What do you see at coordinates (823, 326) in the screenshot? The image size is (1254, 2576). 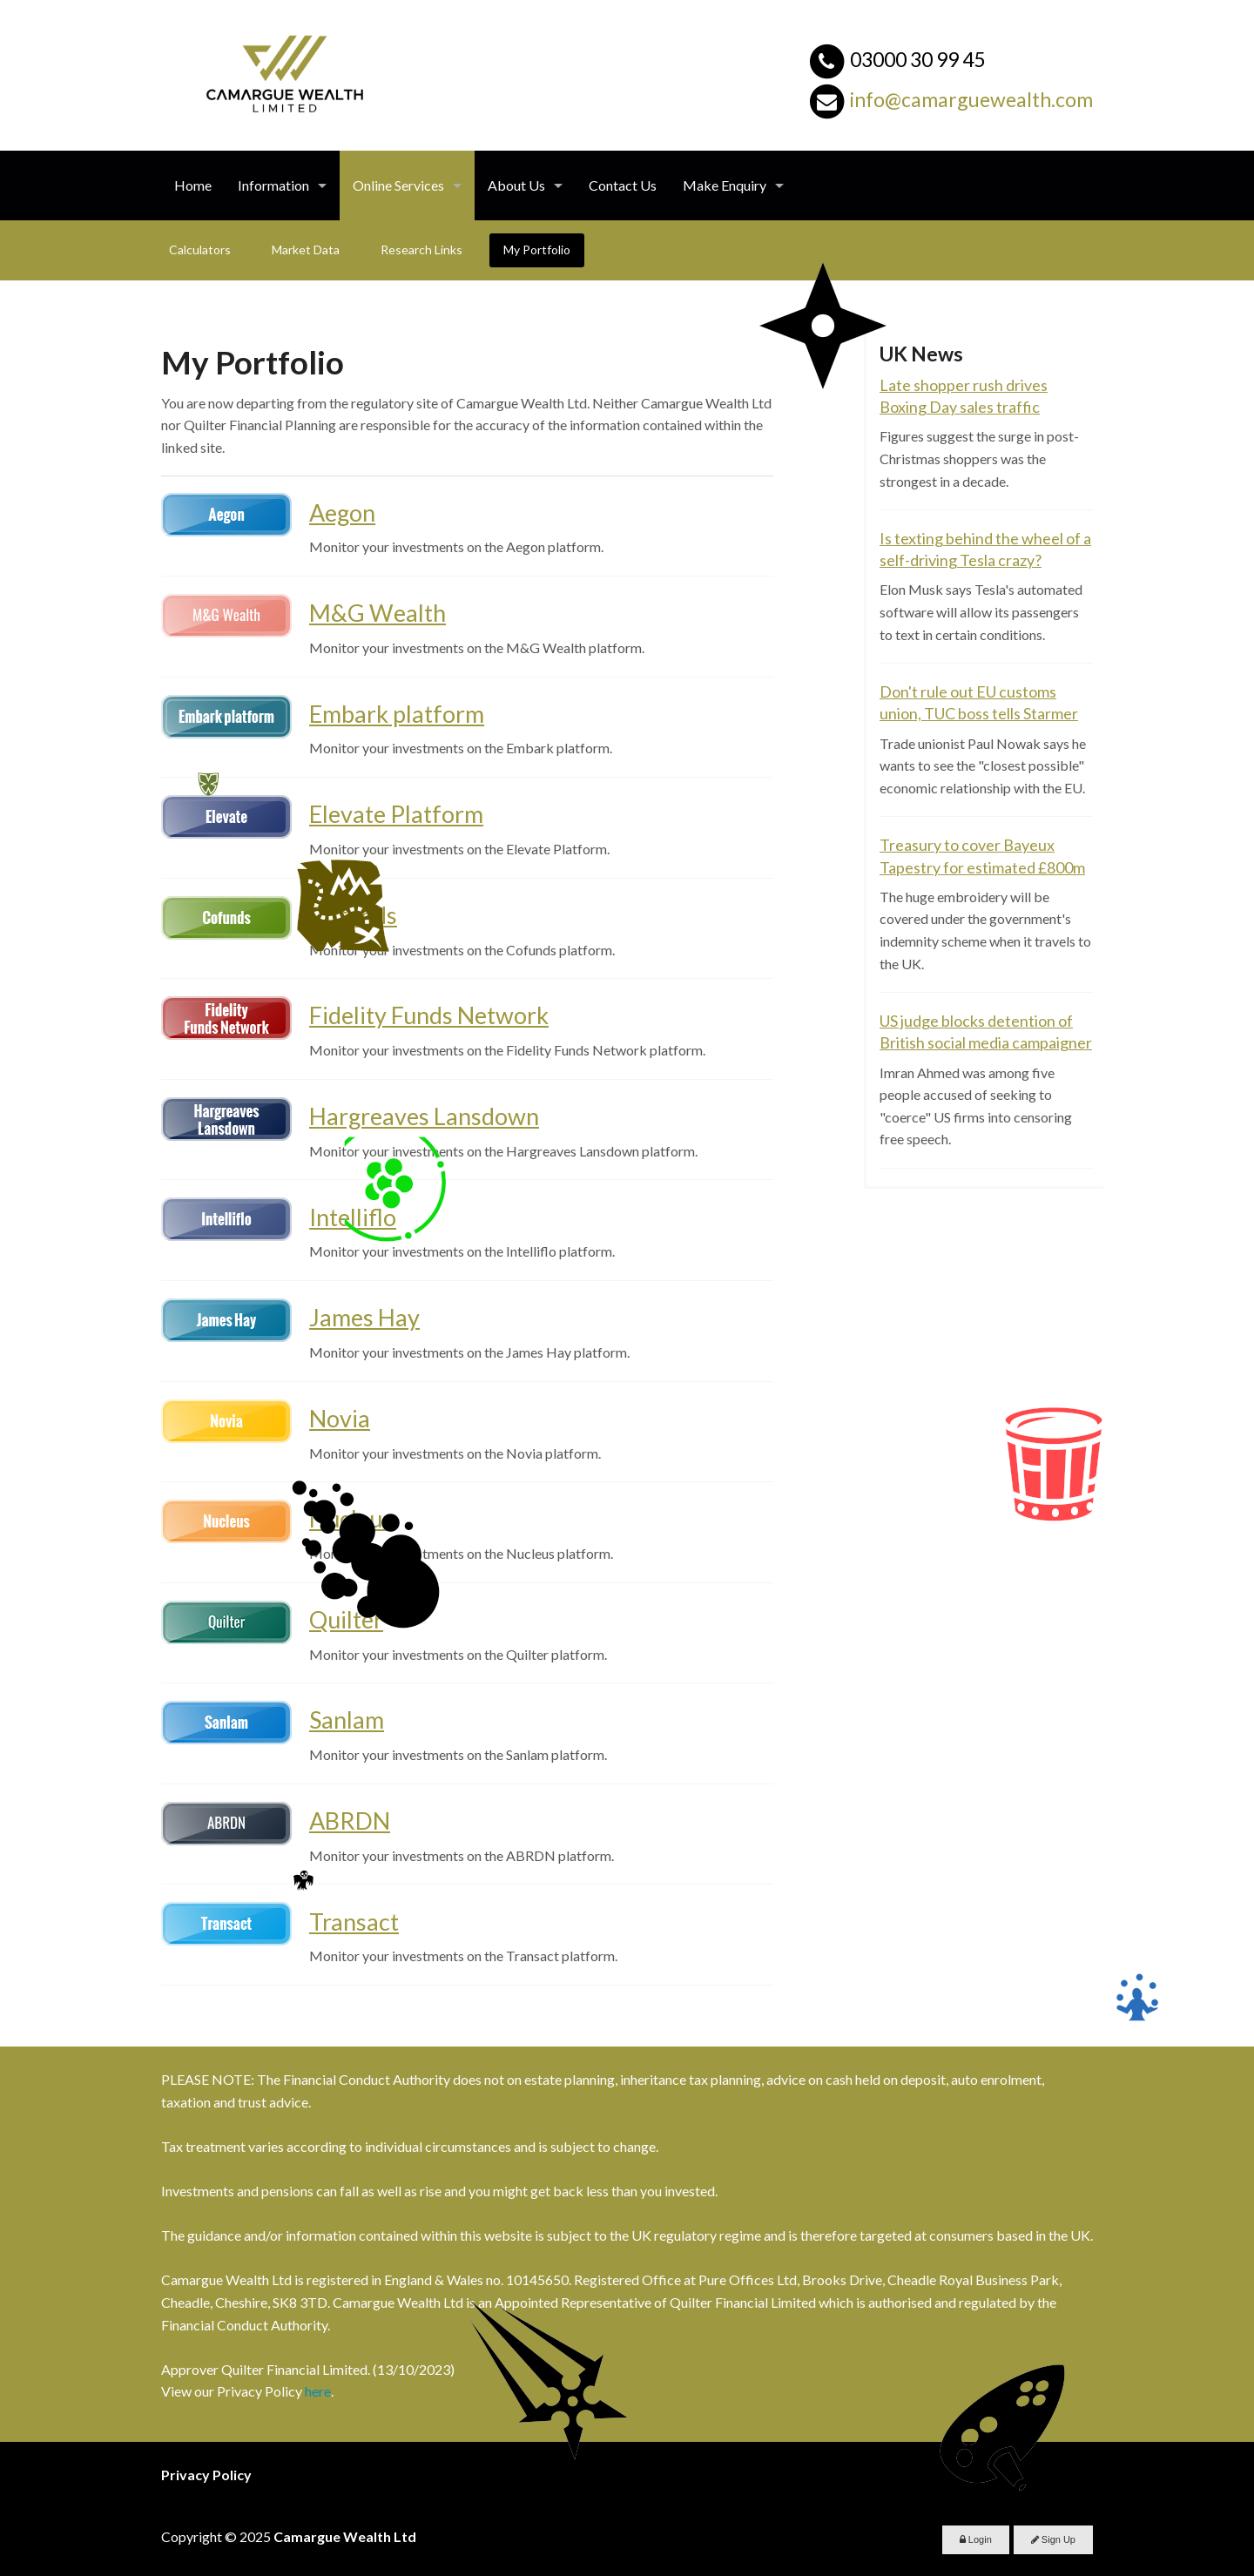 I see `throwing star weapon in a game inventory` at bounding box center [823, 326].